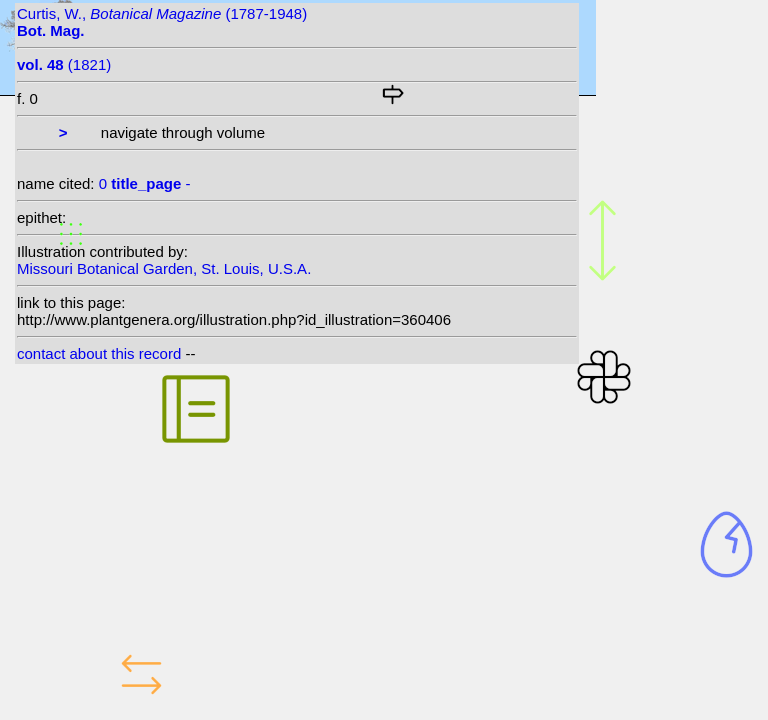 This screenshot has width=768, height=720. What do you see at coordinates (604, 377) in the screenshot?
I see `open Slack messaging app` at bounding box center [604, 377].